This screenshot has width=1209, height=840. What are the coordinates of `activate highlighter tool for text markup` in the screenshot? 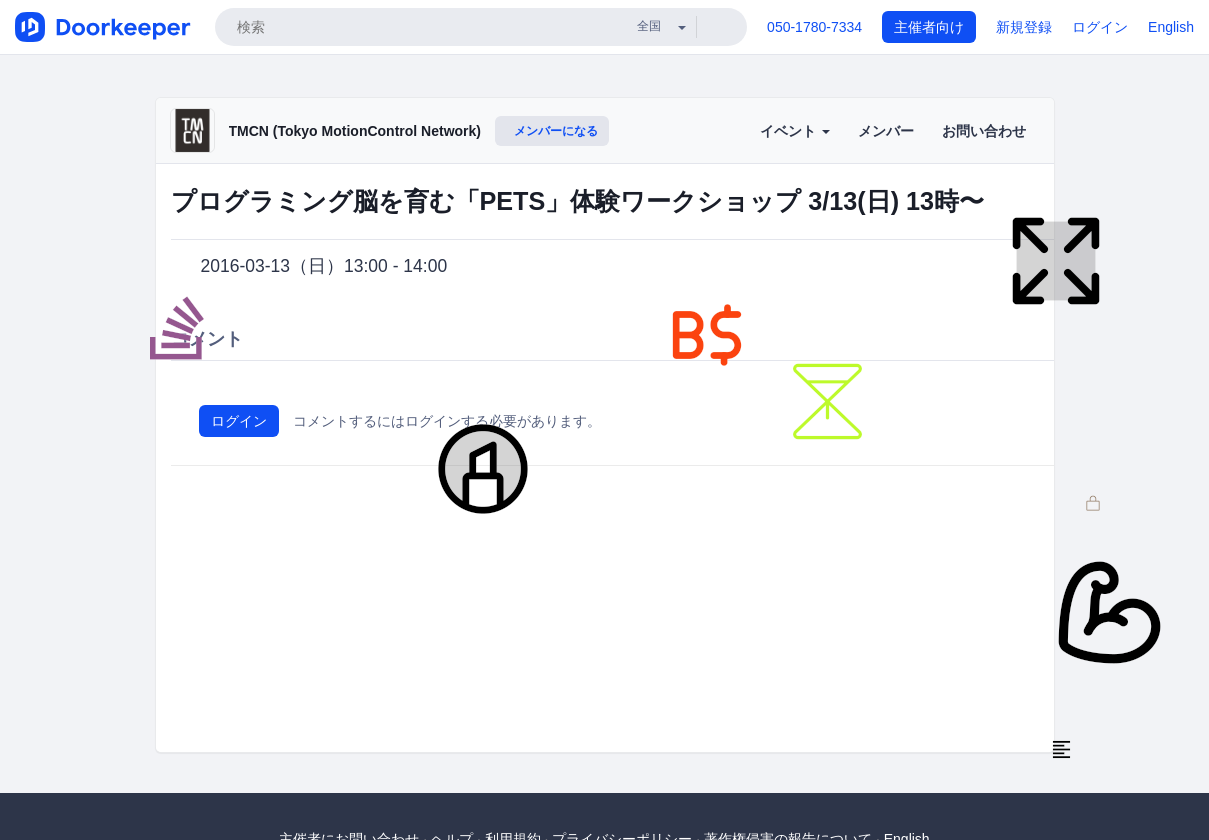 It's located at (483, 469).